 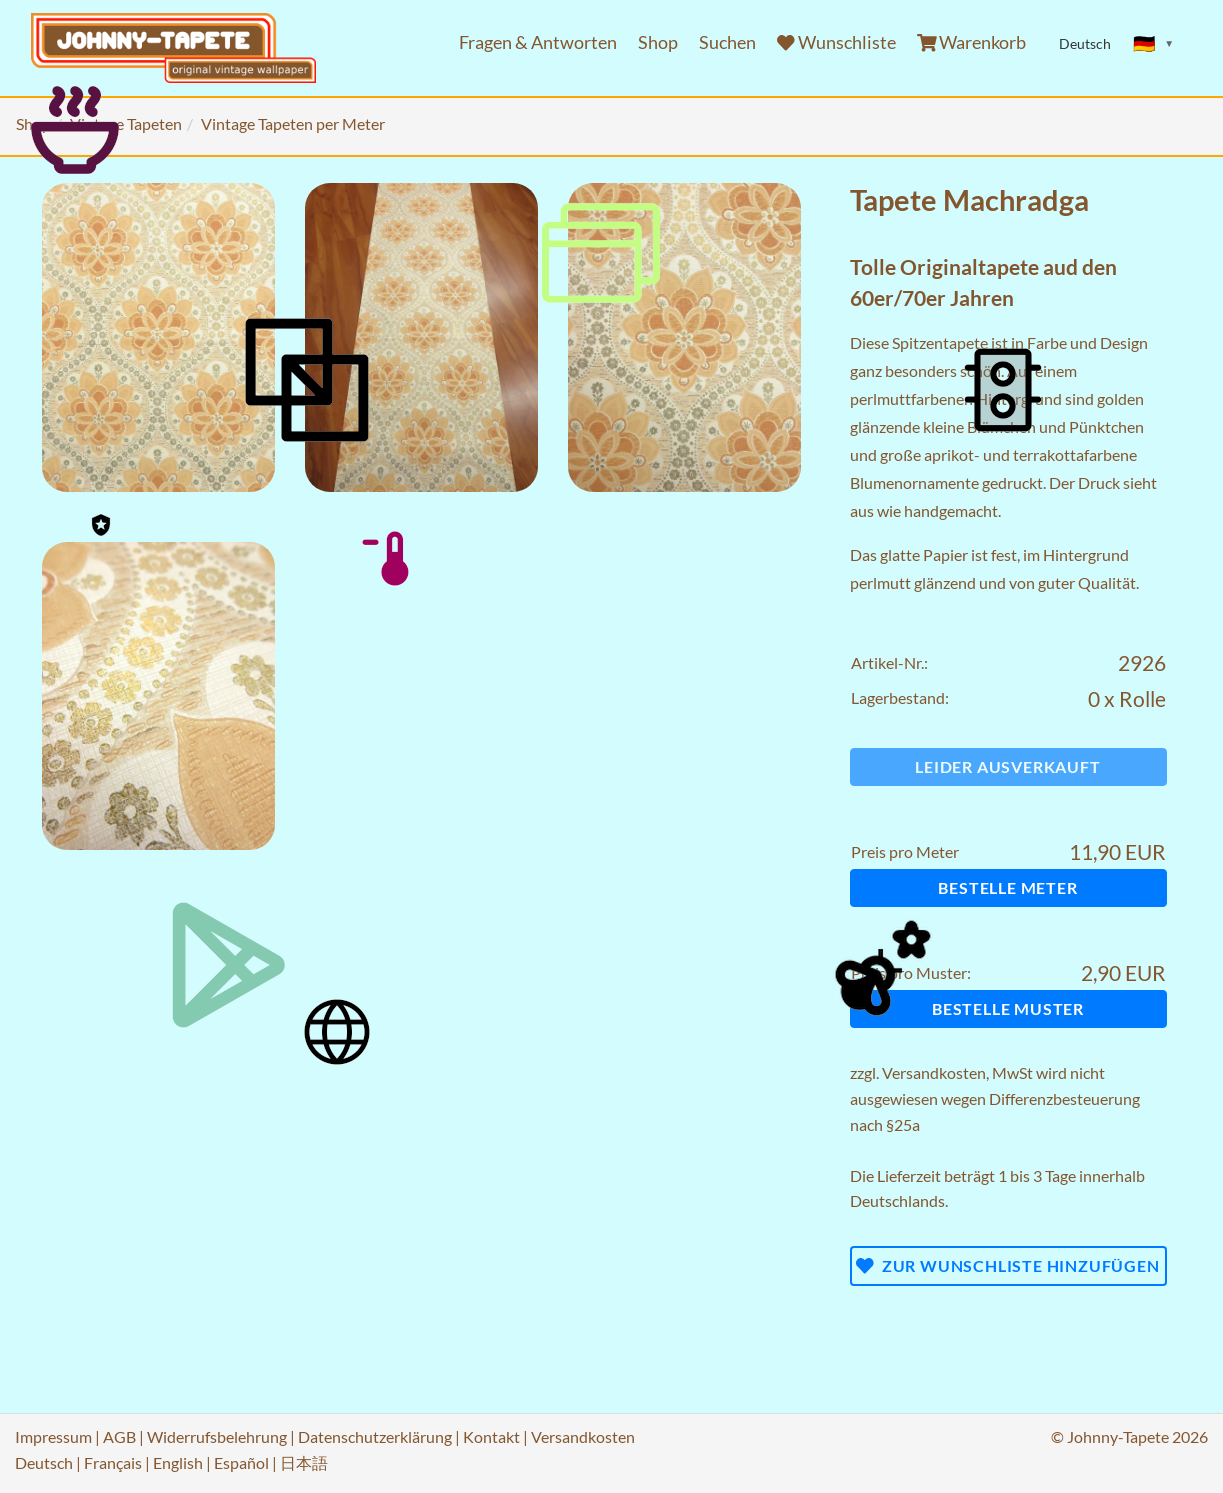 What do you see at coordinates (389, 558) in the screenshot?
I see `decrease temperature setting` at bounding box center [389, 558].